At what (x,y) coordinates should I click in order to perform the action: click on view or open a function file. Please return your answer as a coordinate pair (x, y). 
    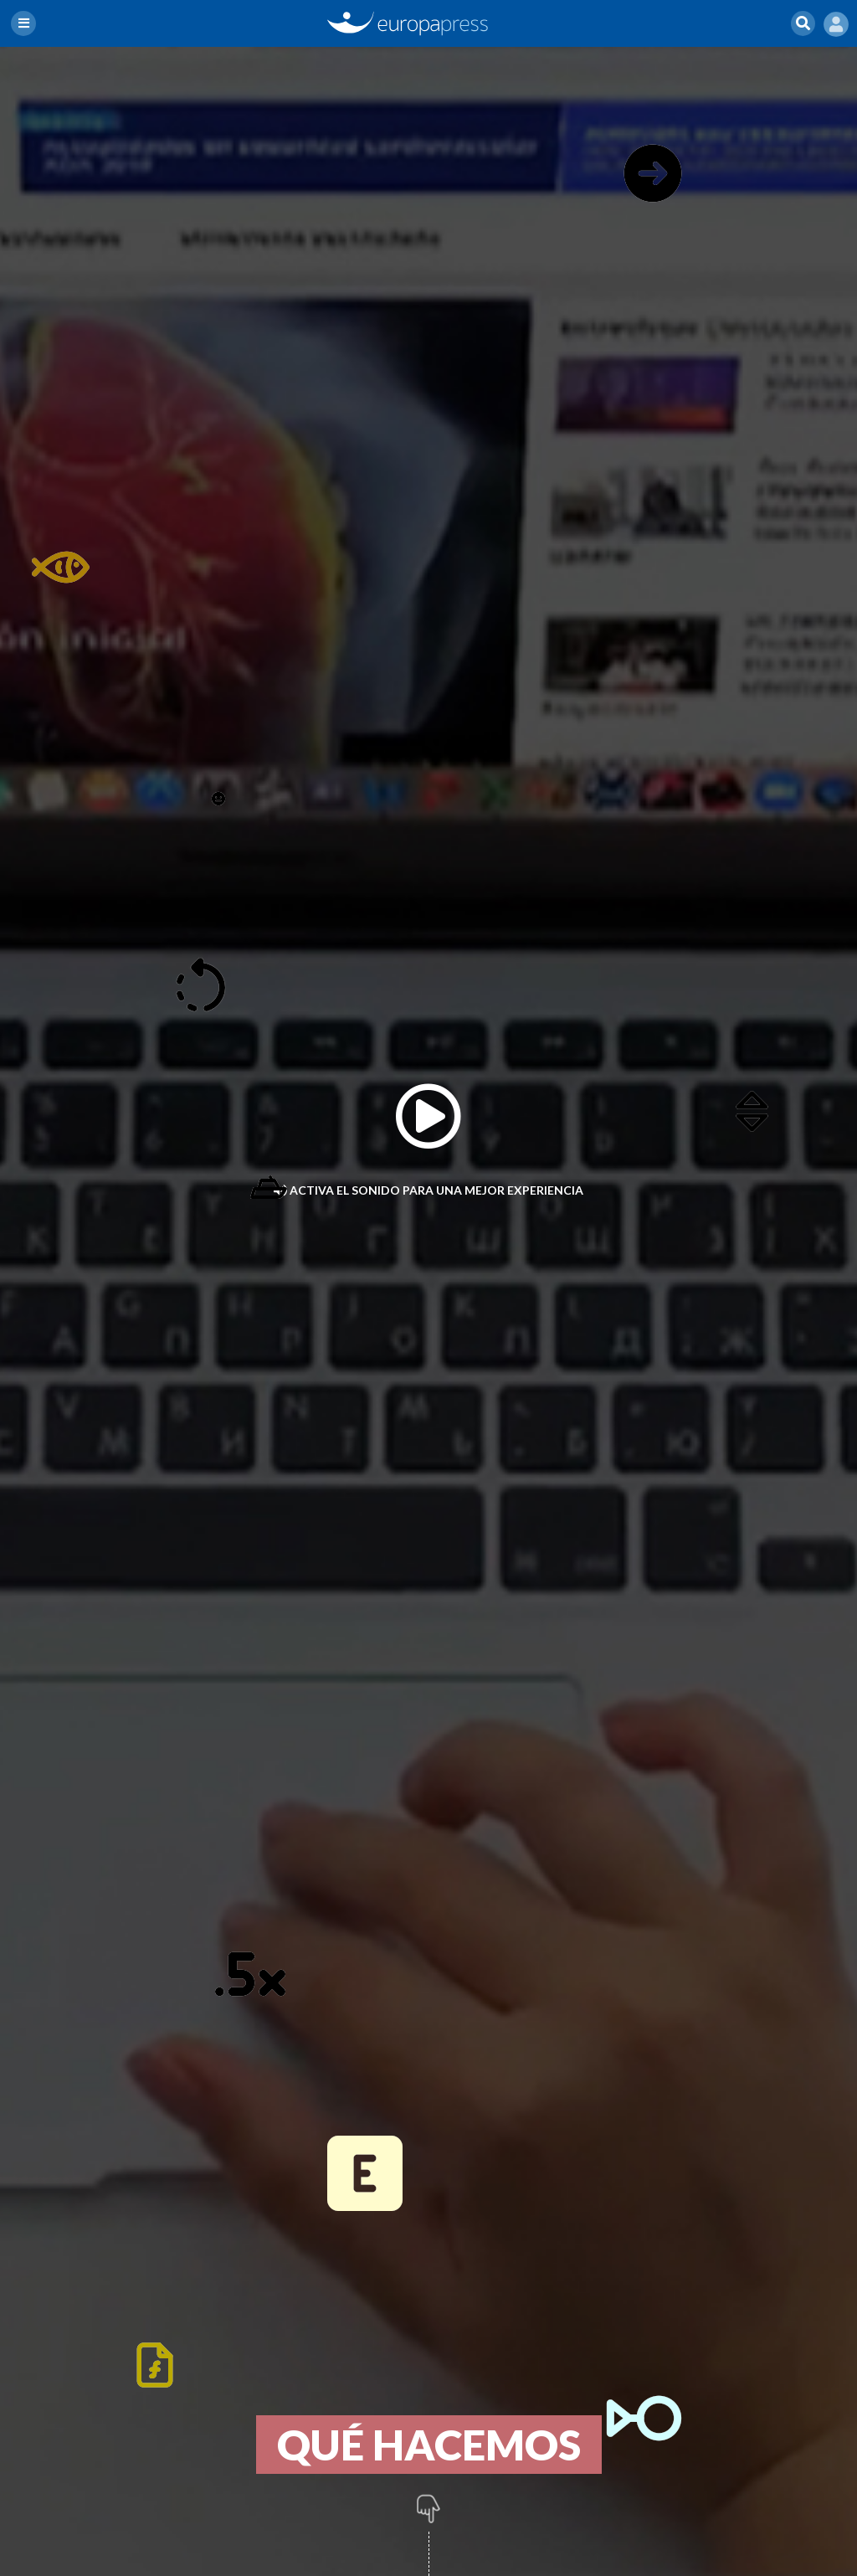
    Looking at the image, I should click on (155, 2365).